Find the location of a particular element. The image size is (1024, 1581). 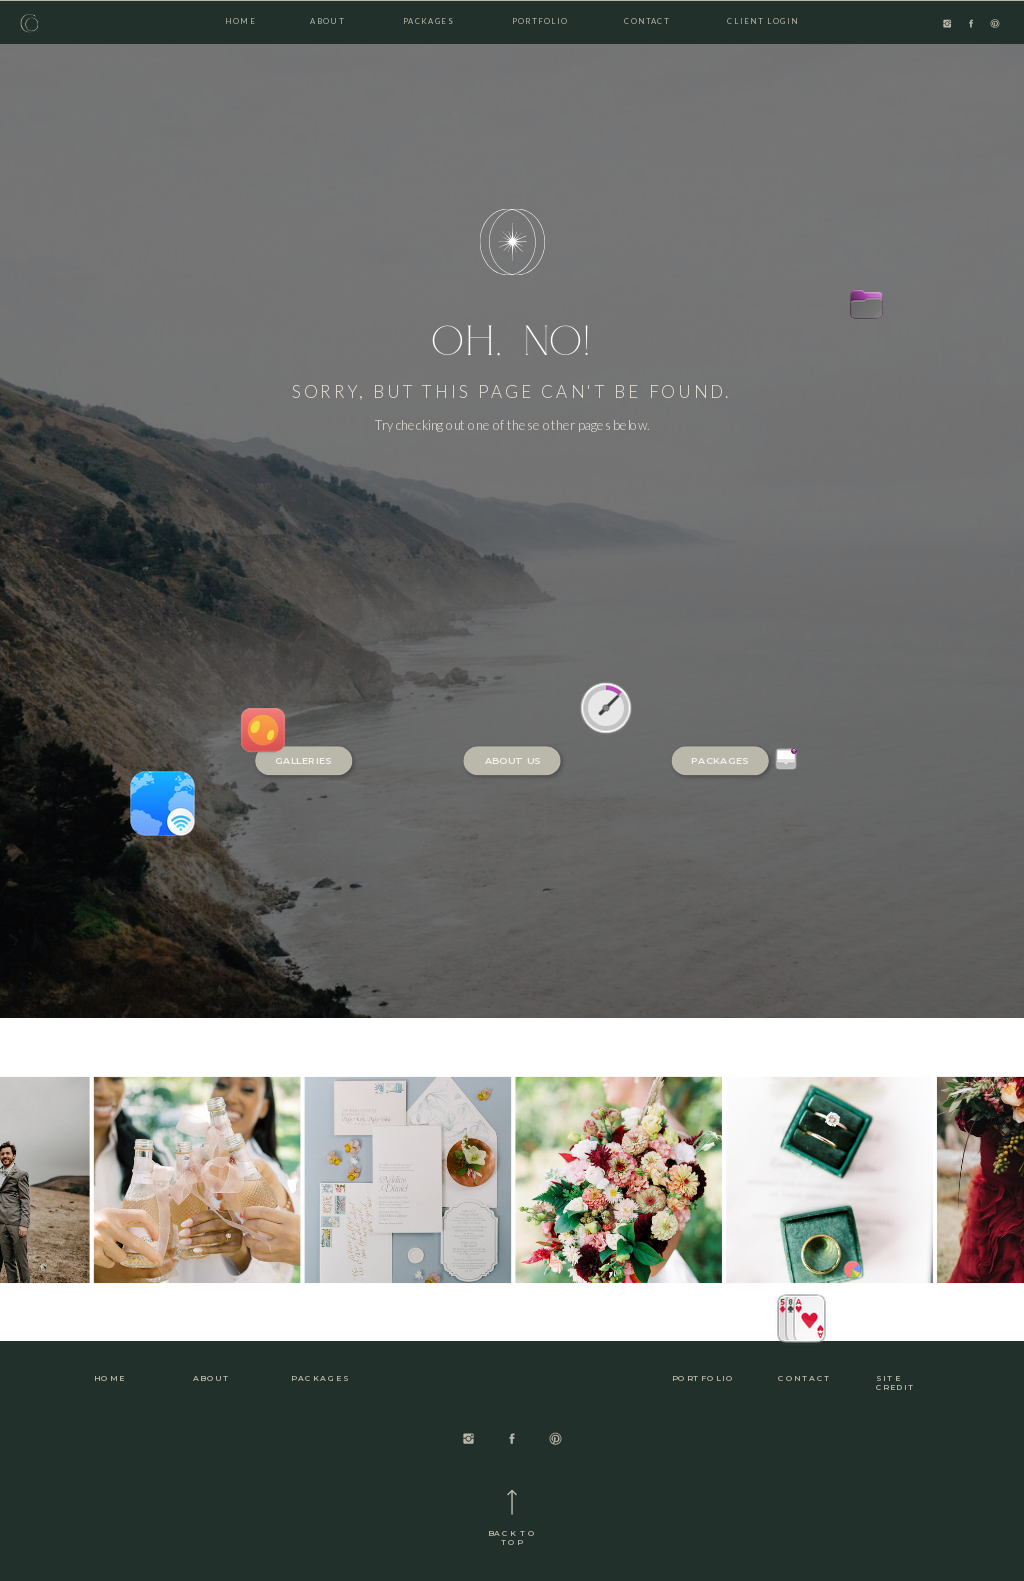

view outgoing mail queue is located at coordinates (786, 759).